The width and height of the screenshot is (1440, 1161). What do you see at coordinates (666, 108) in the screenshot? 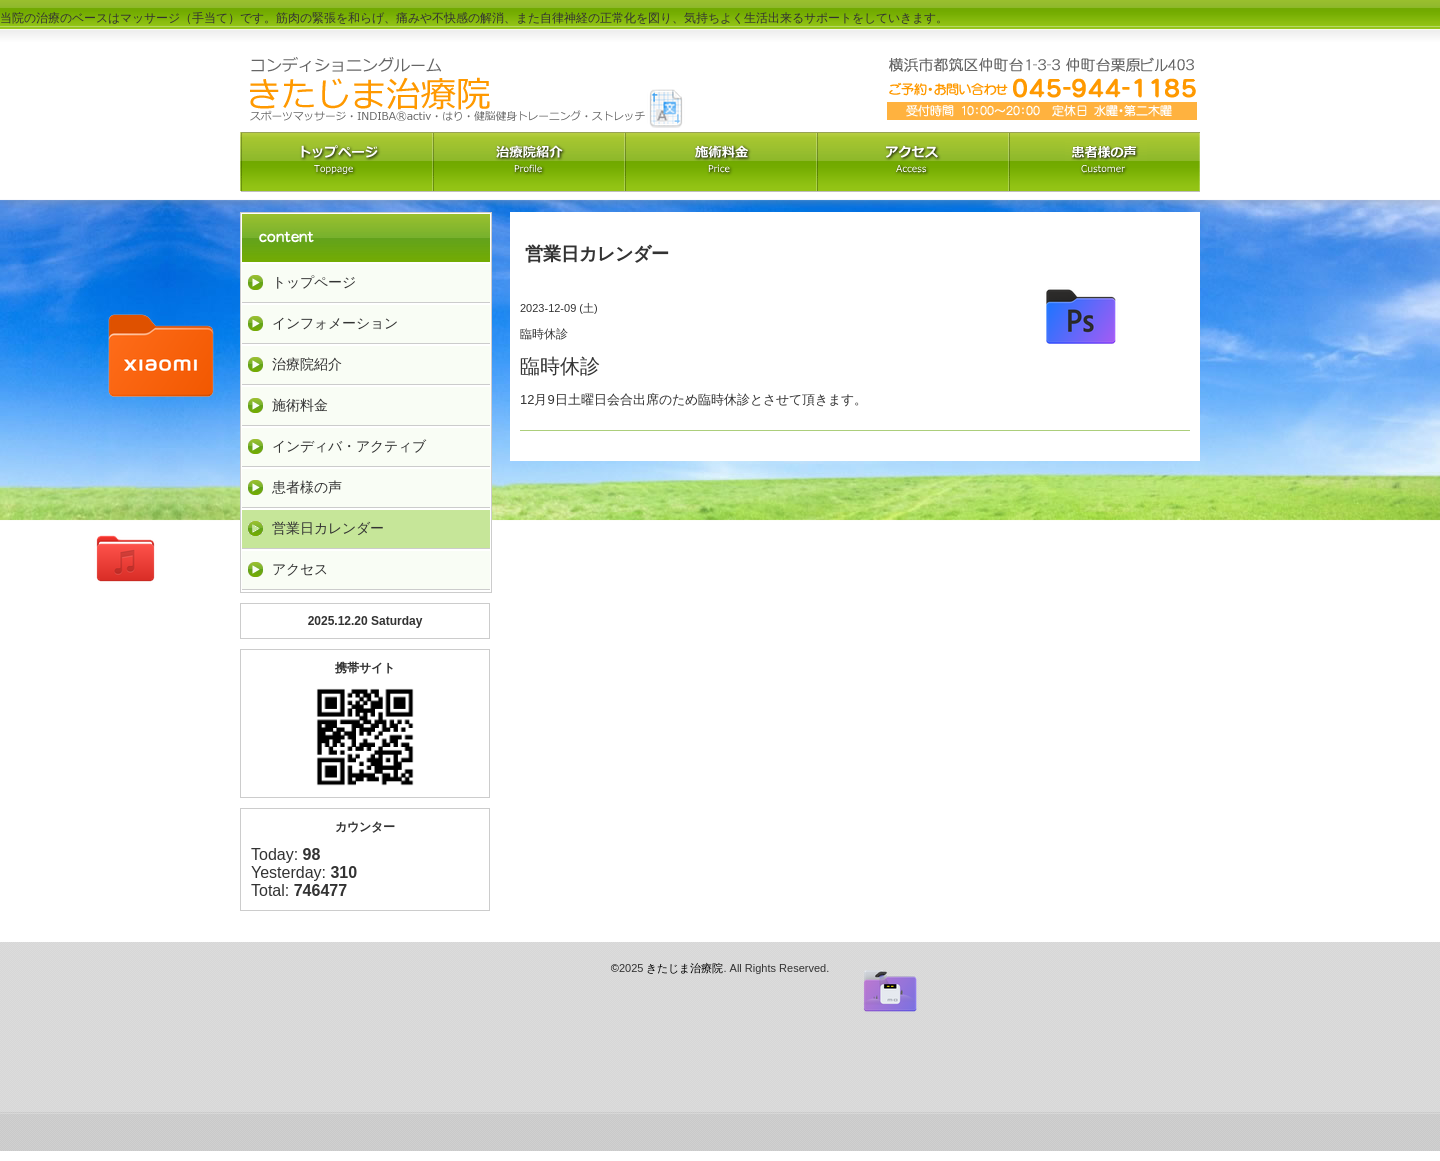
I see `a gettext translation template file (.pot)` at bounding box center [666, 108].